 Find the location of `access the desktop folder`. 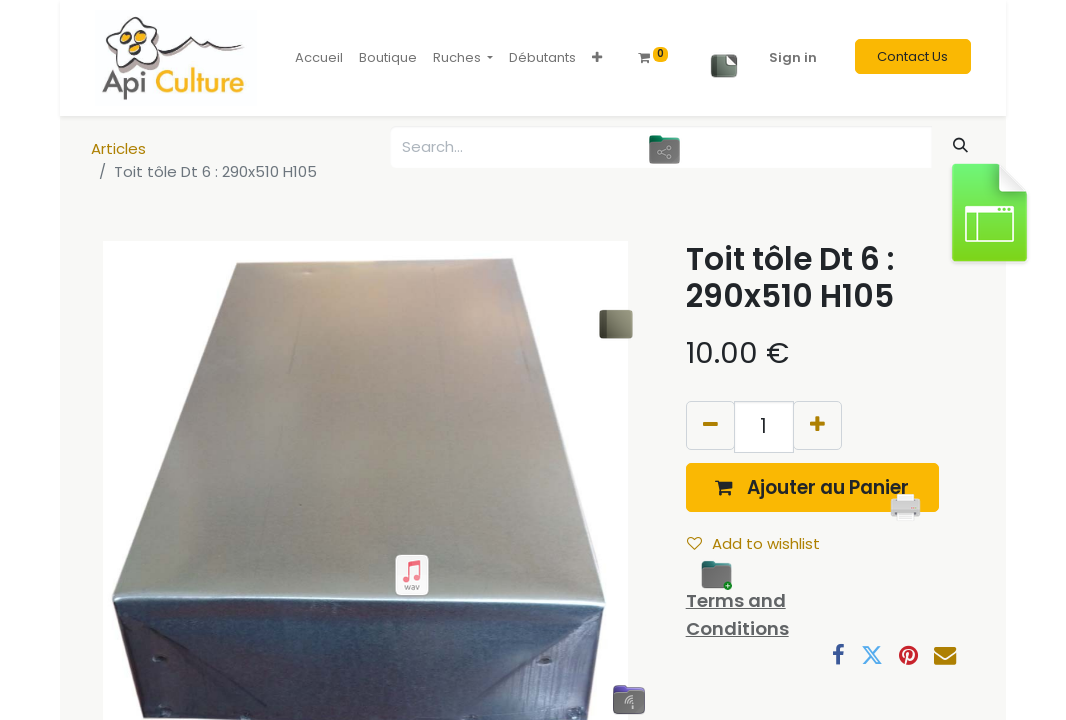

access the desktop folder is located at coordinates (616, 323).